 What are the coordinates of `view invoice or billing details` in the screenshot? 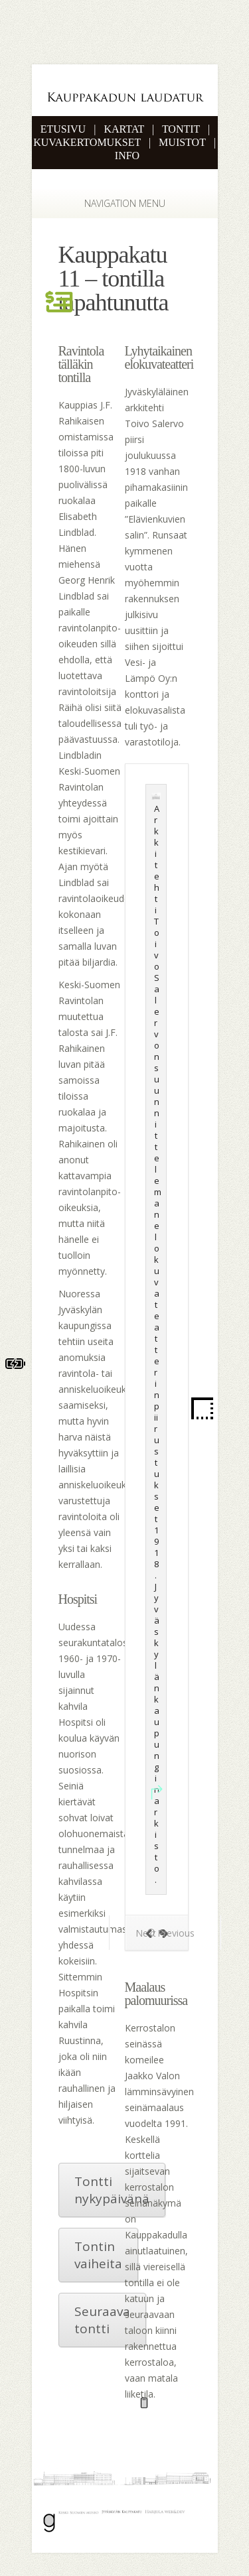 It's located at (59, 302).